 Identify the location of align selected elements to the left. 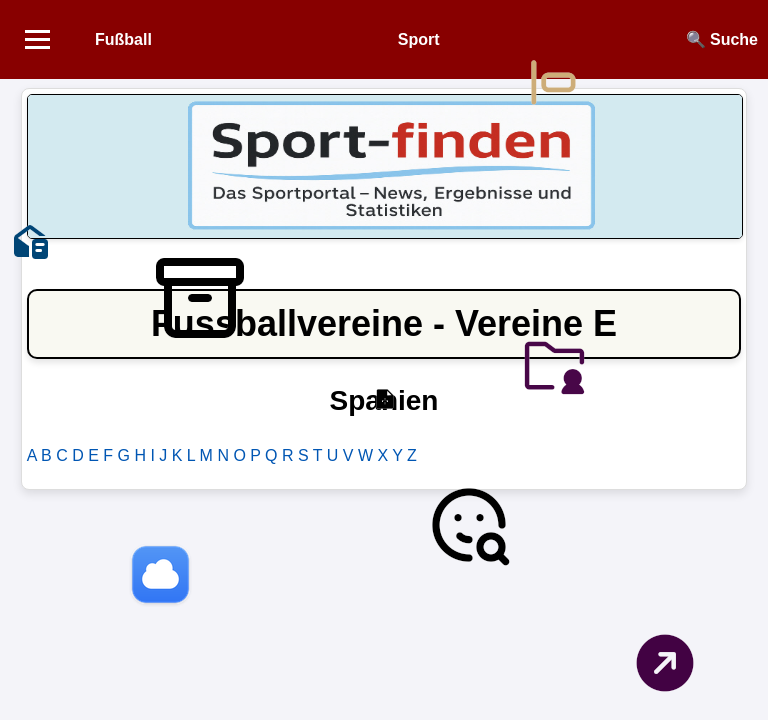
(553, 82).